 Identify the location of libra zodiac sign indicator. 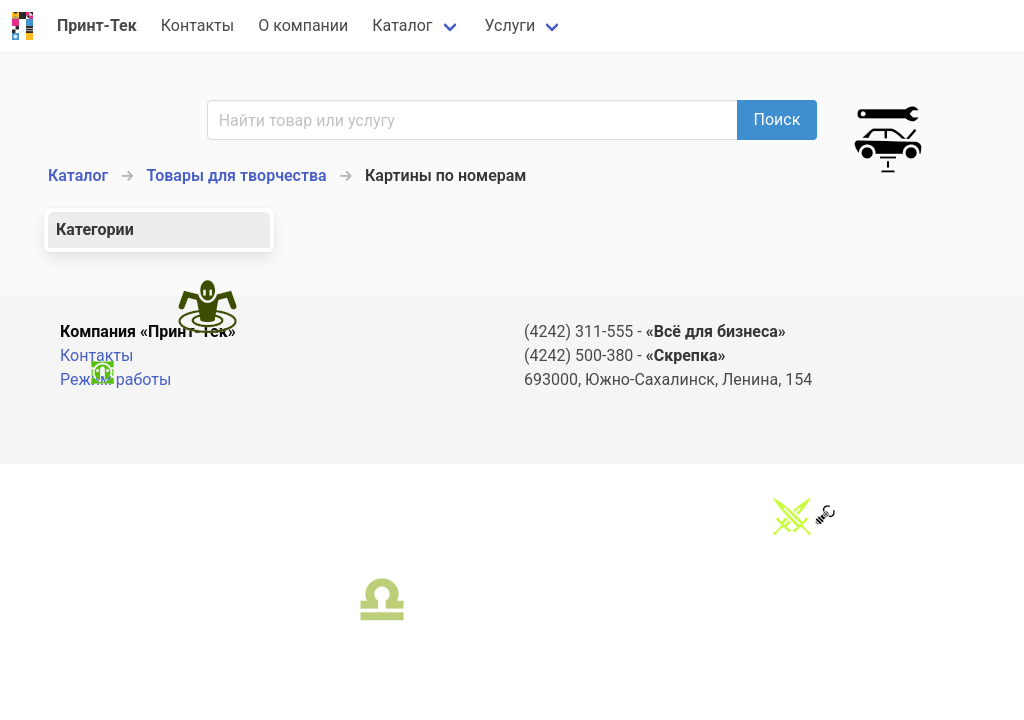
(382, 600).